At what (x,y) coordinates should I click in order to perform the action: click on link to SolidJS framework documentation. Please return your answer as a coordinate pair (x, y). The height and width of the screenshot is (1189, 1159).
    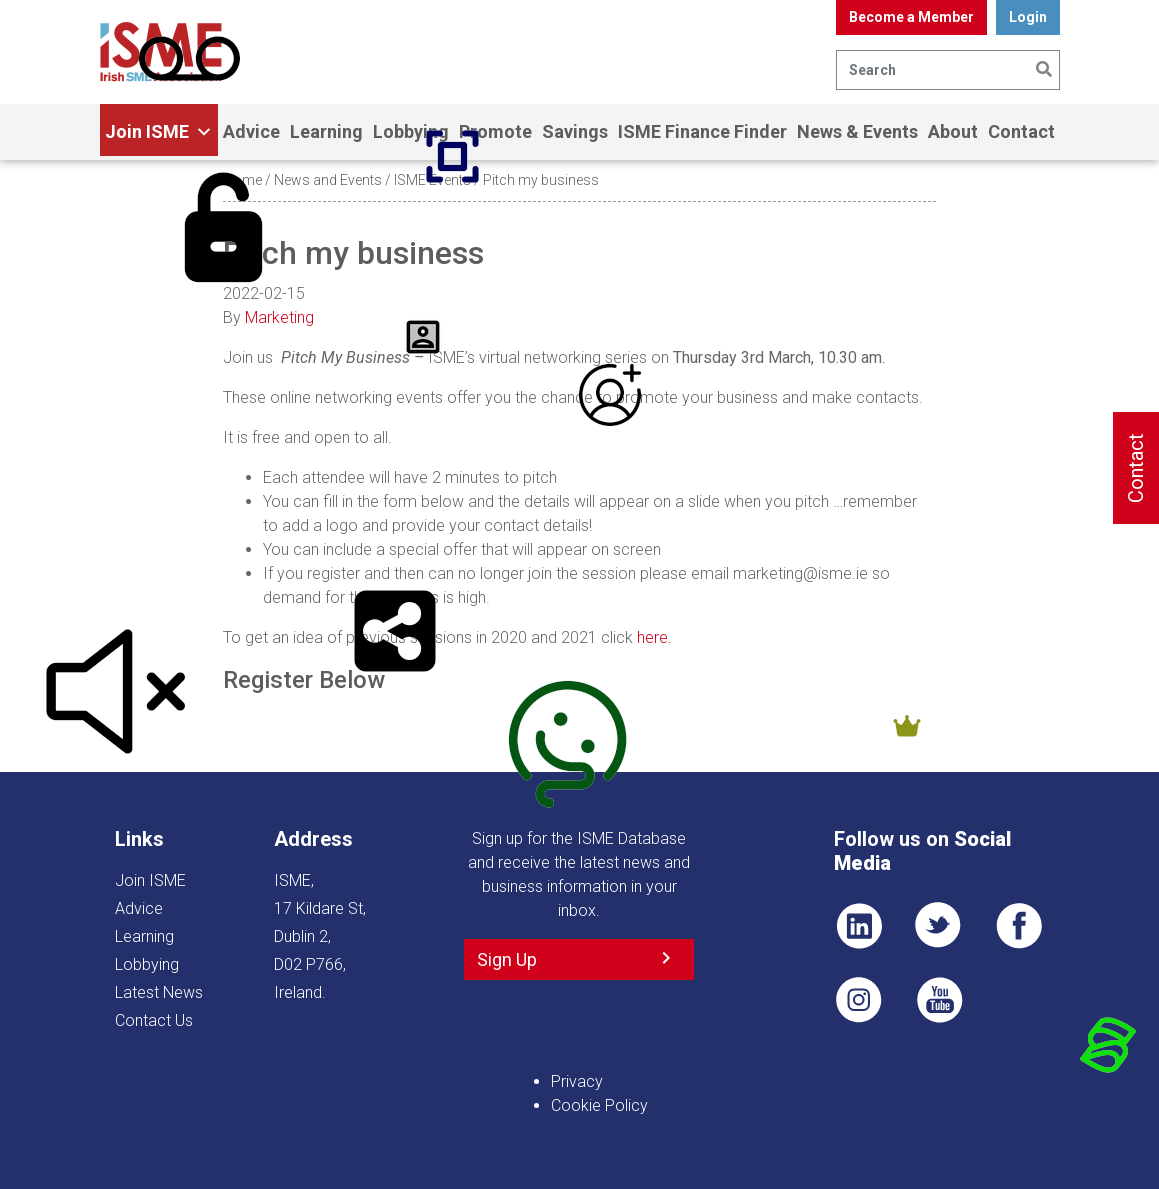
    Looking at the image, I should click on (1108, 1045).